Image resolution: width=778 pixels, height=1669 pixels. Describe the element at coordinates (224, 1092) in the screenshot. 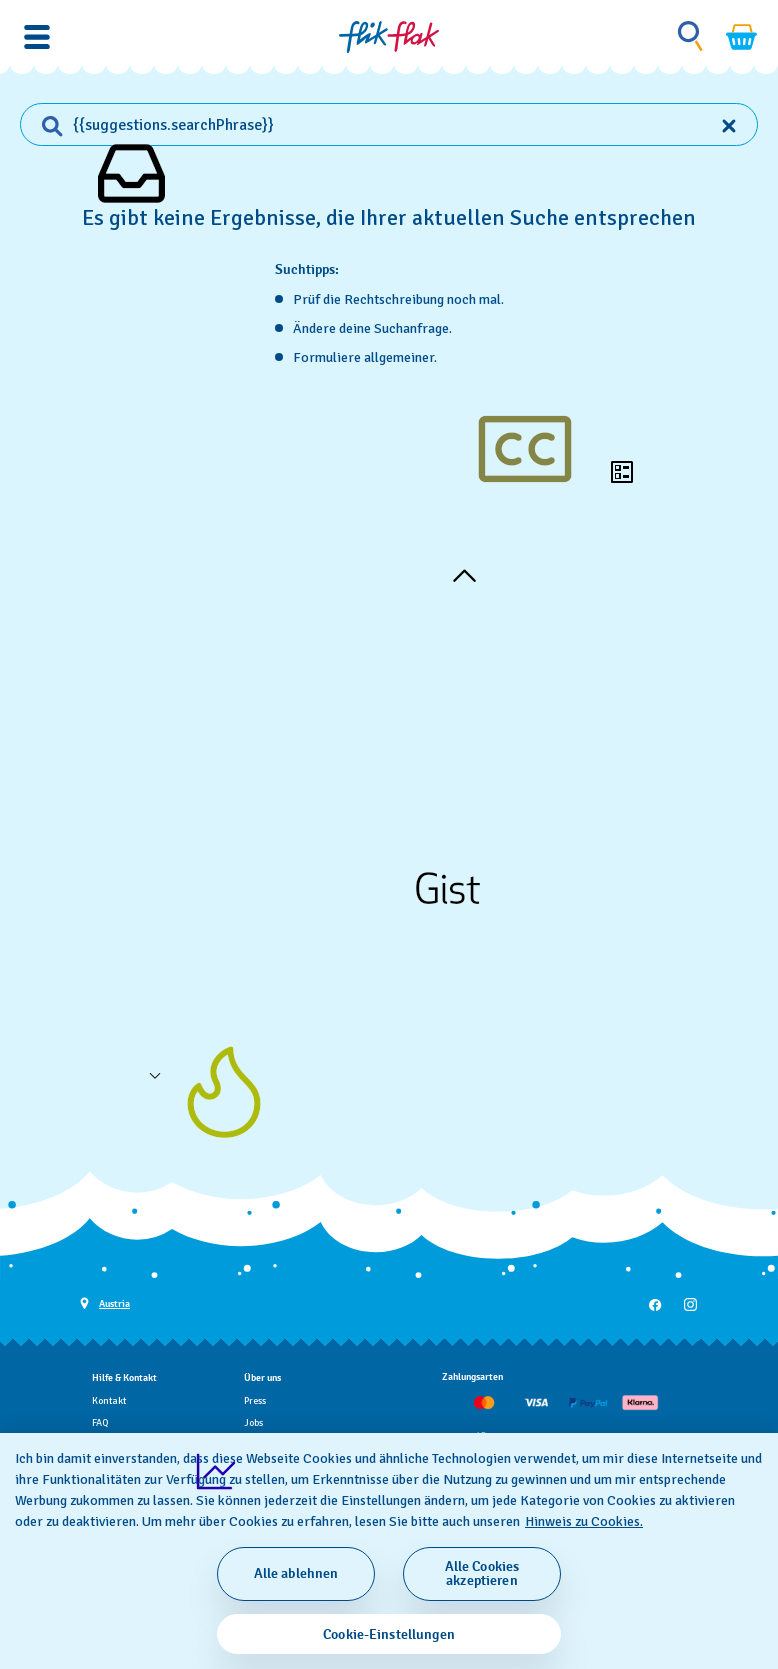

I see `view hot or trending content` at that location.